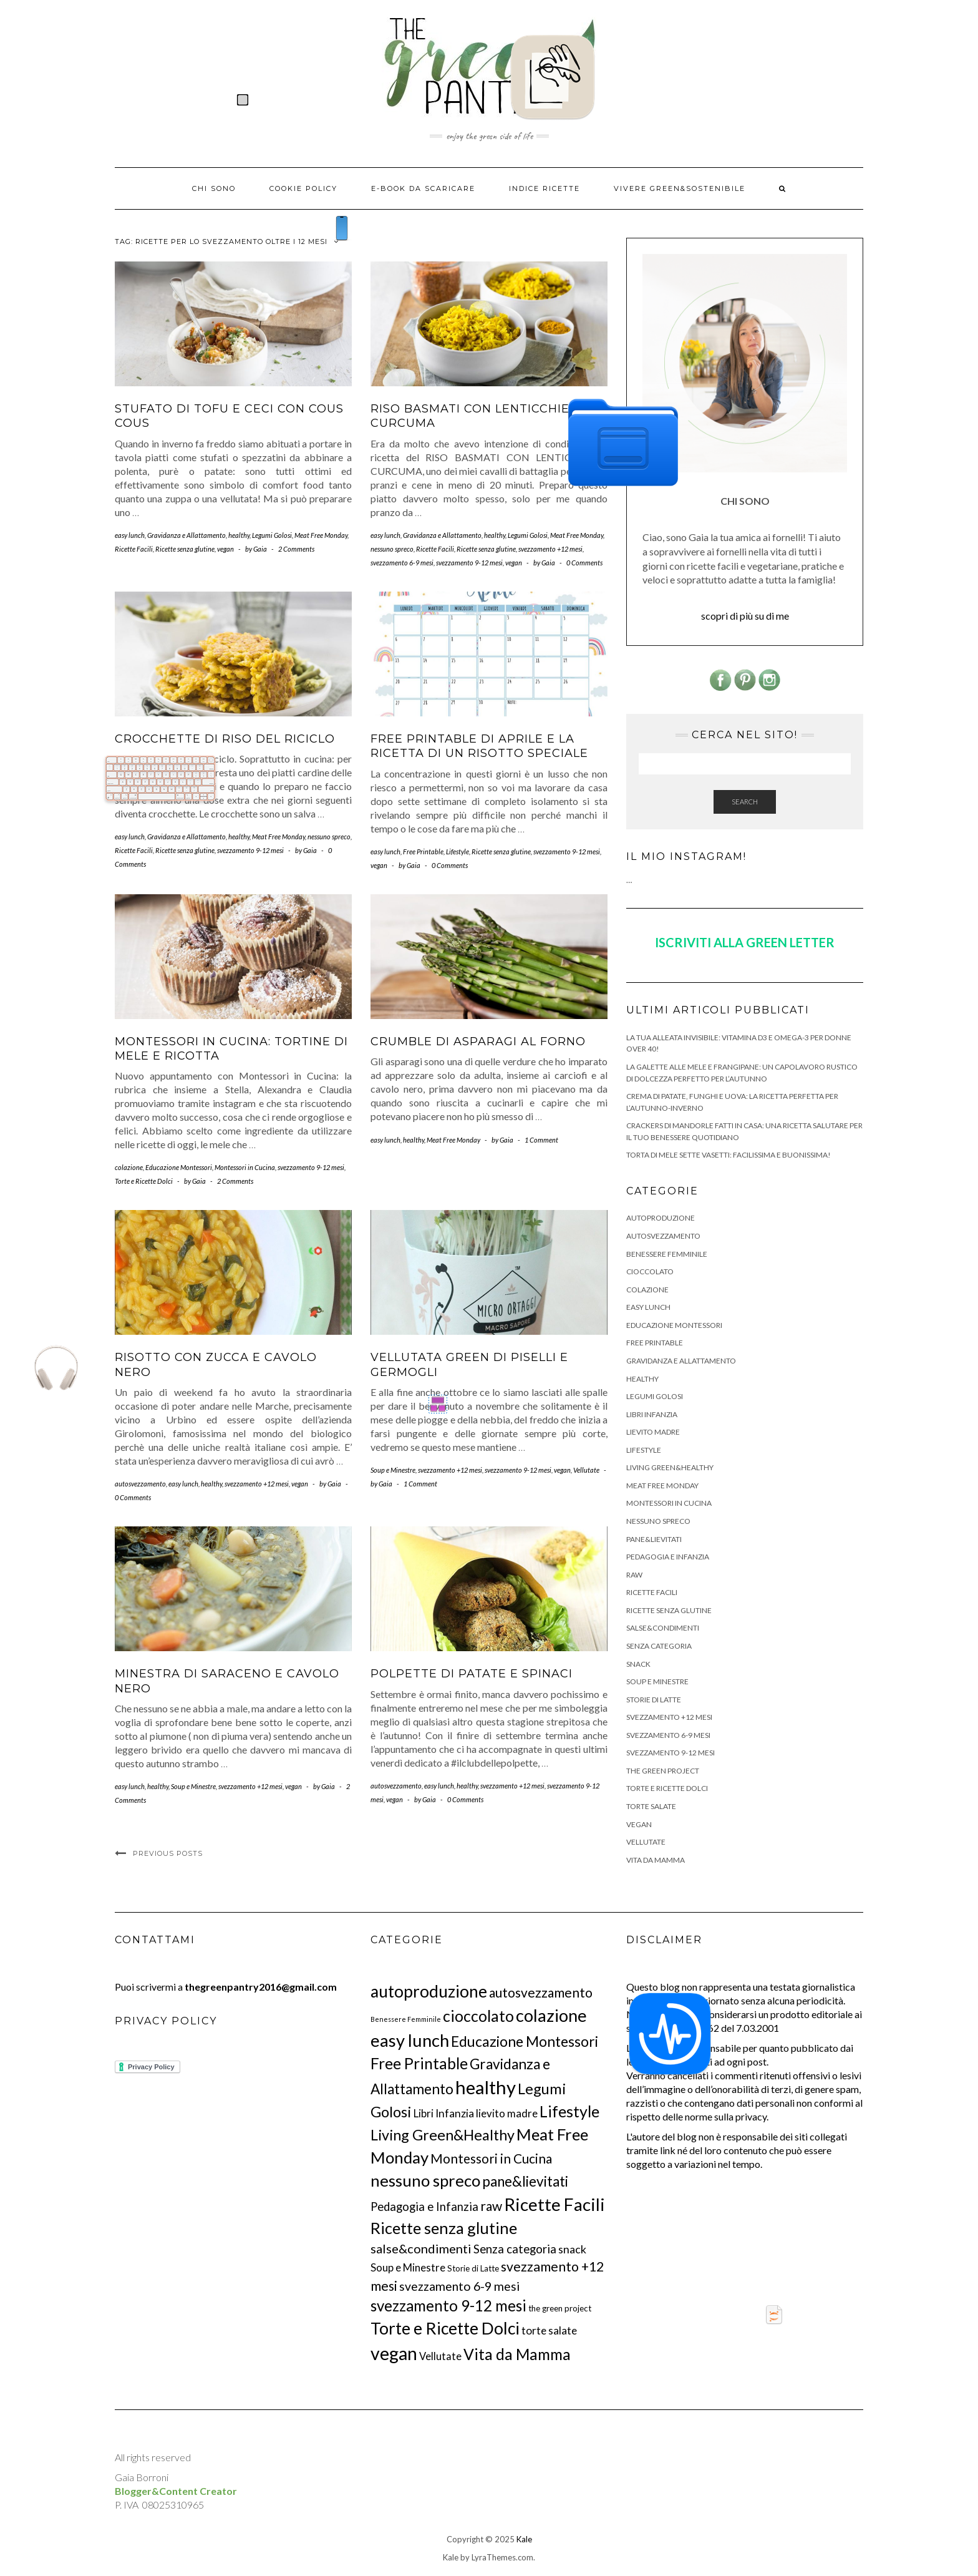  What do you see at coordinates (160, 778) in the screenshot?
I see `apple magic keyboard with touch id in orange/pink` at bounding box center [160, 778].